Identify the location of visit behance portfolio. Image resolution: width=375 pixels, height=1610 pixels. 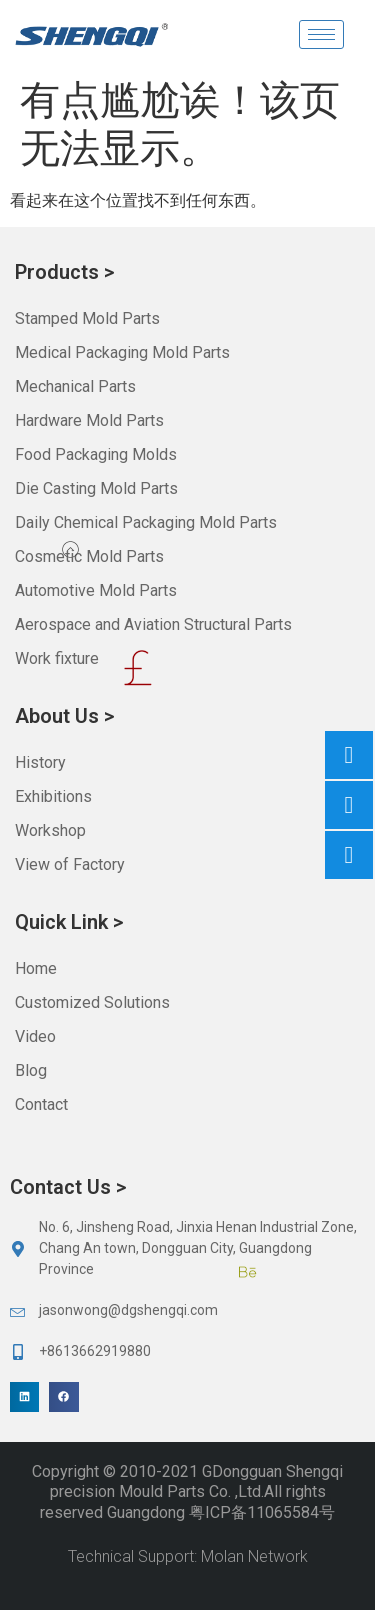
(247, 1272).